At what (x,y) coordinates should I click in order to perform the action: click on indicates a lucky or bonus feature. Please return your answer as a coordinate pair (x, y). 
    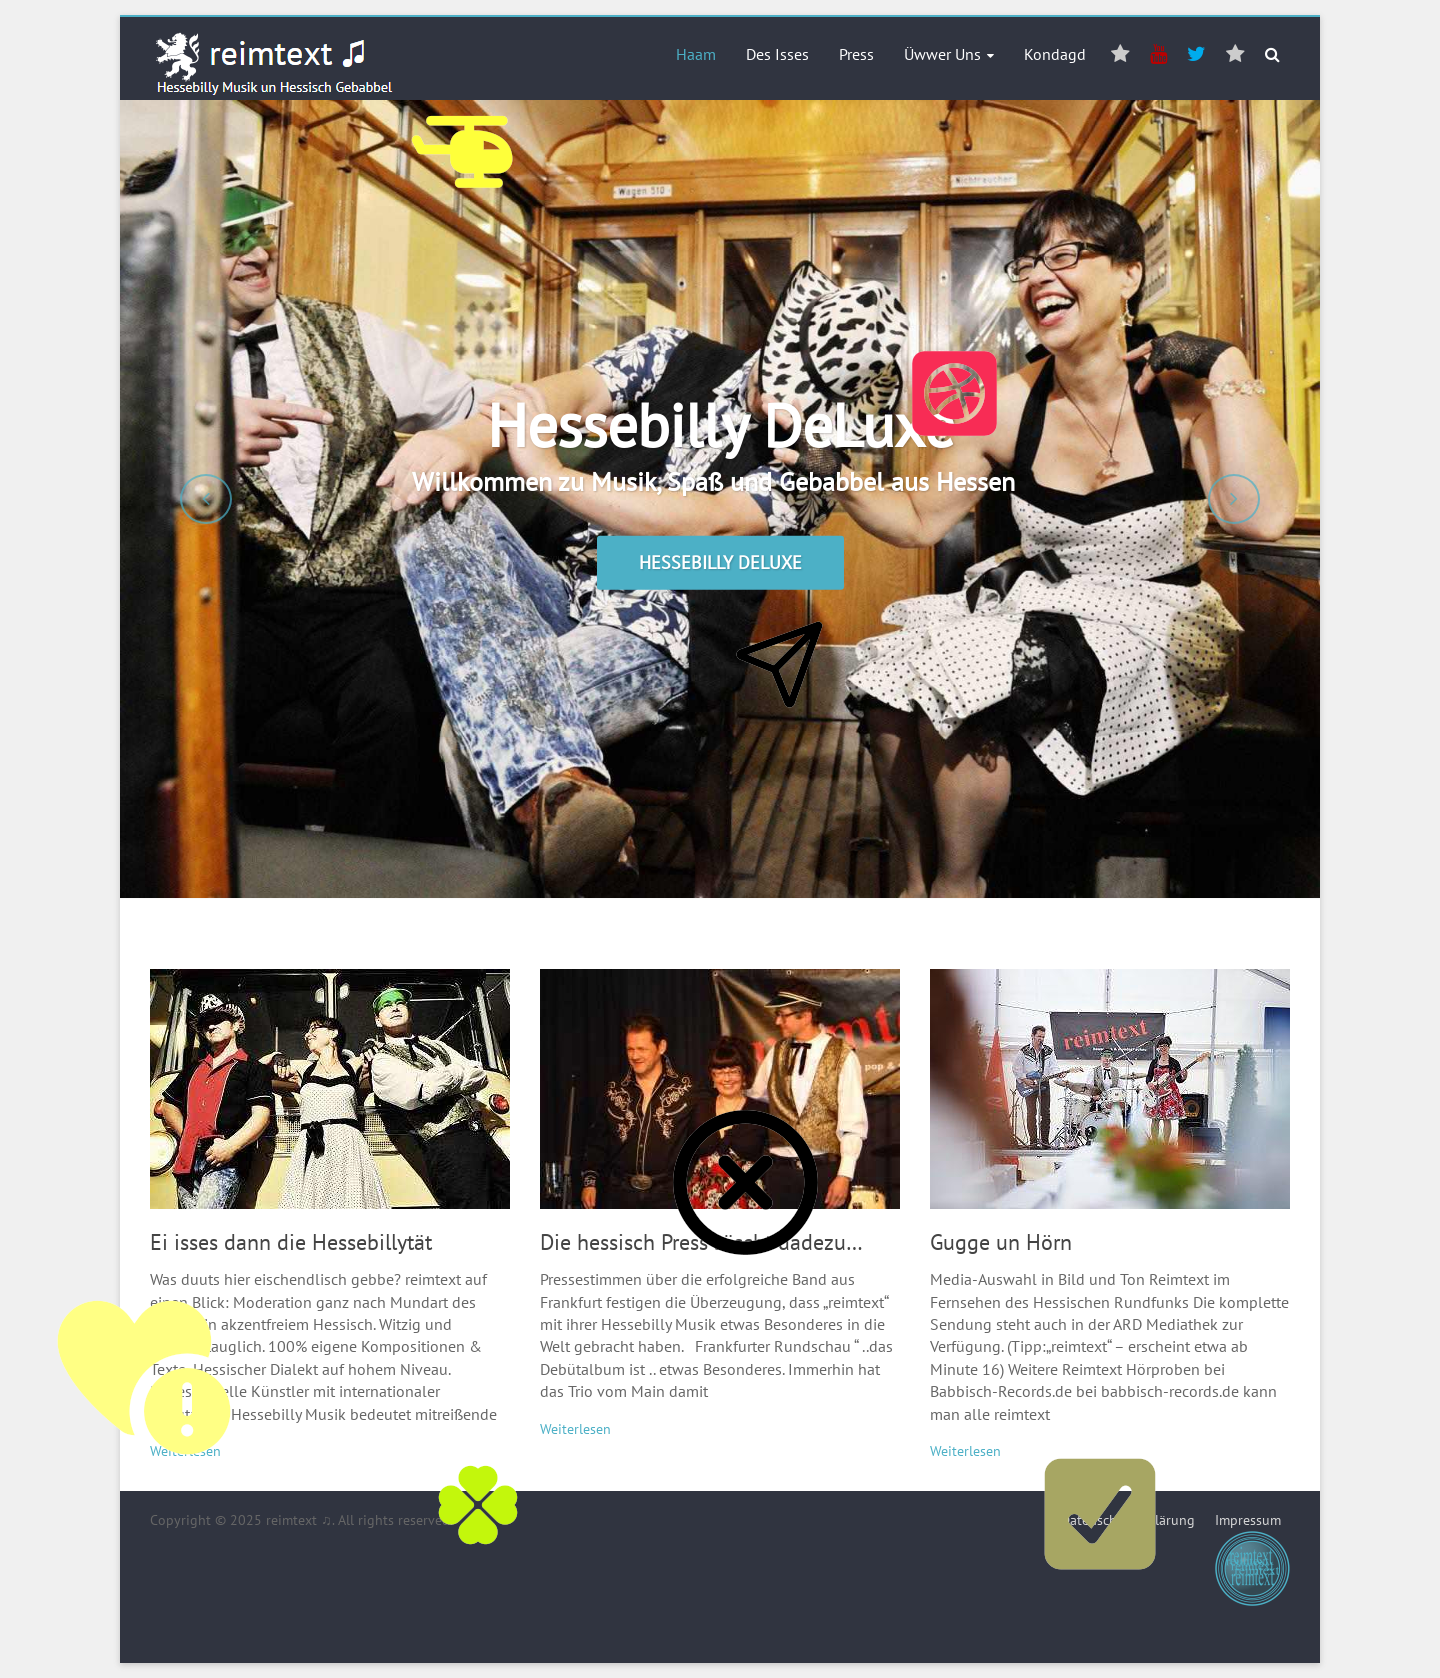
    Looking at the image, I should click on (478, 1505).